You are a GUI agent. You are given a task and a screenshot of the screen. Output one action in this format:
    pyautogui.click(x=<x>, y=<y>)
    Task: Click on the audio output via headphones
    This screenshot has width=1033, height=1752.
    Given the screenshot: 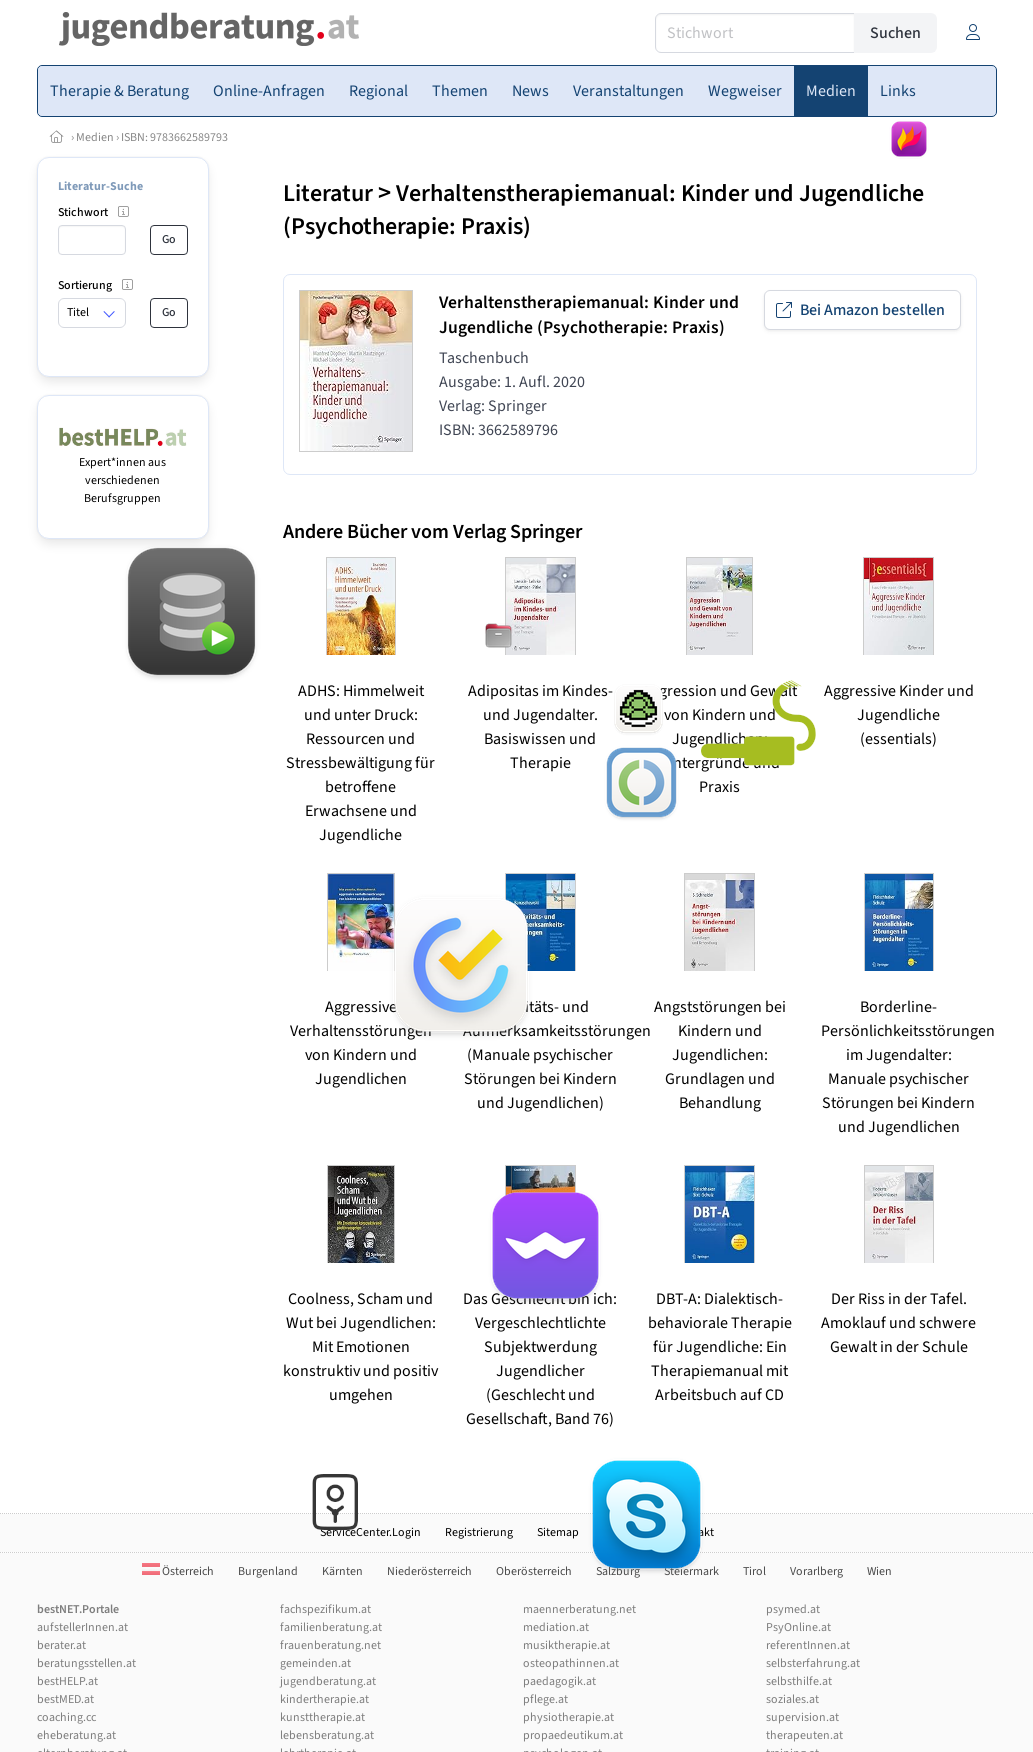 What is the action you would take?
    pyautogui.click(x=758, y=736)
    